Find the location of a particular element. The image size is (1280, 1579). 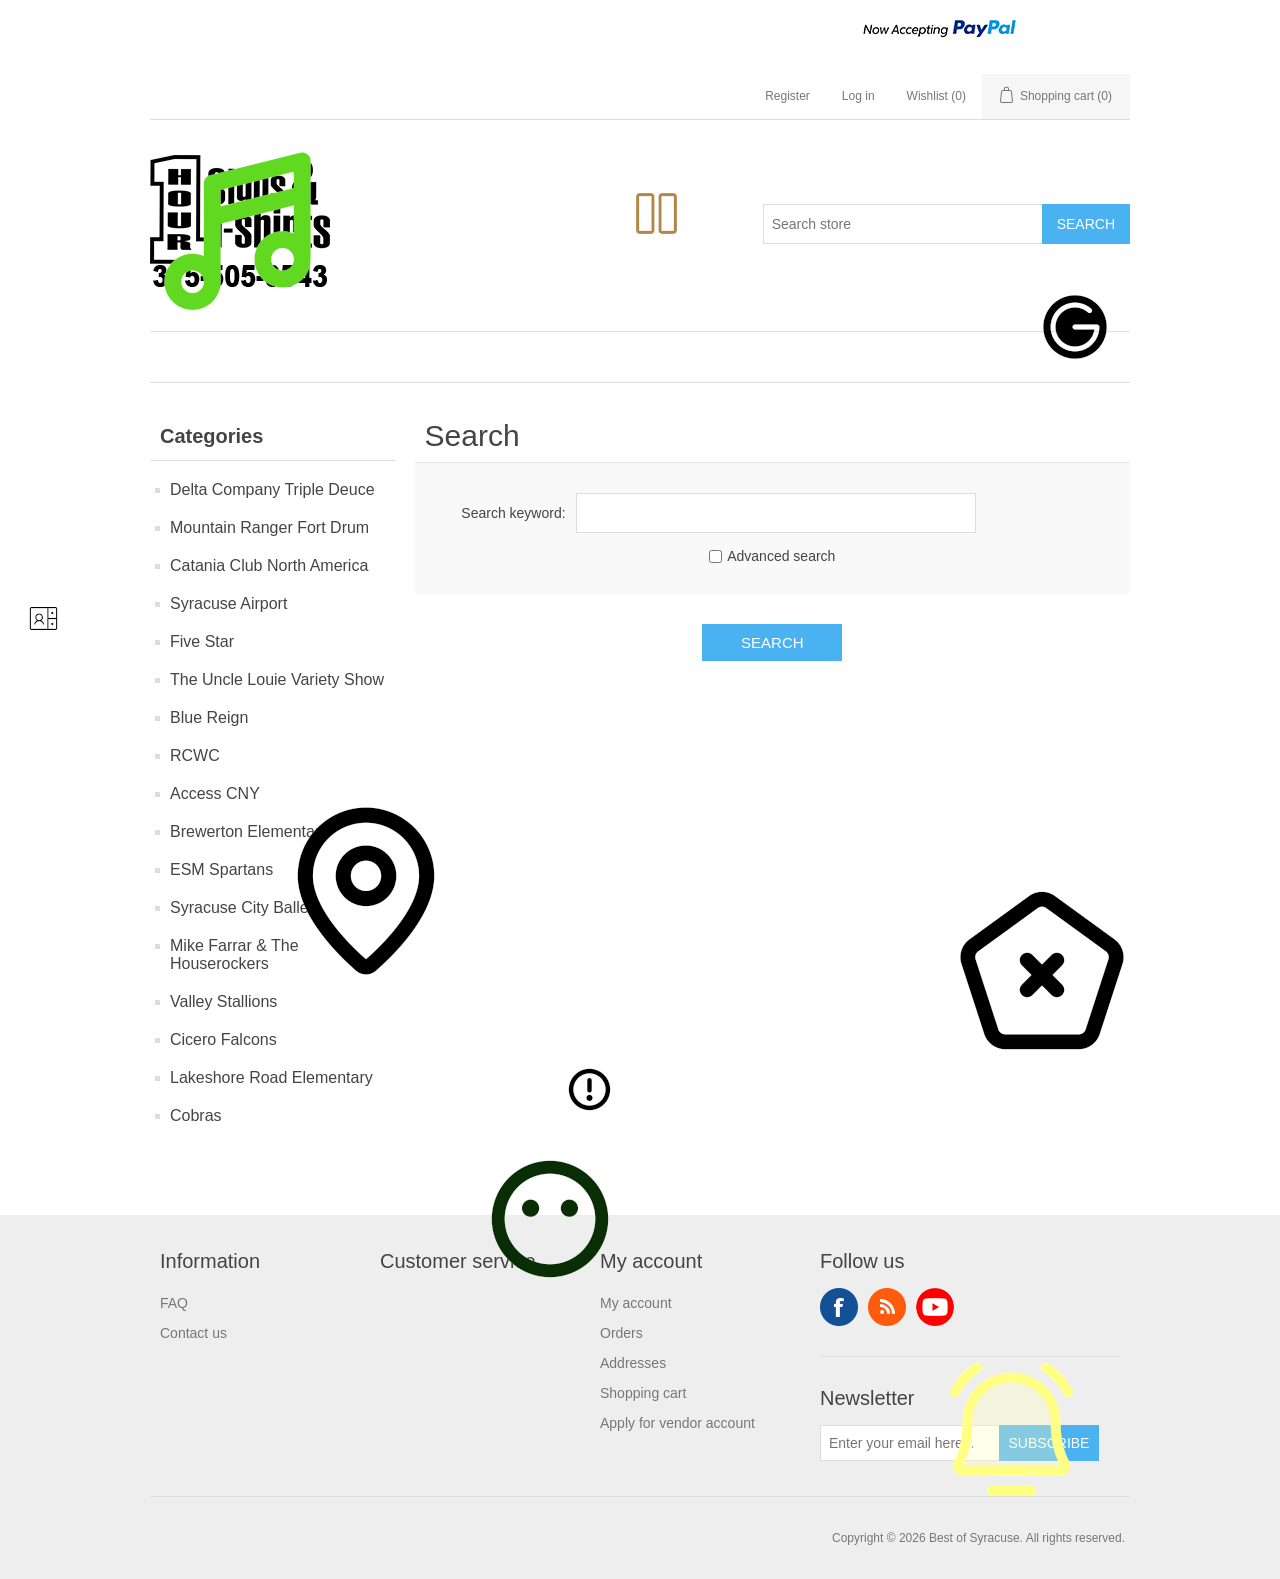

select a neutral or blank reaction is located at coordinates (550, 1219).